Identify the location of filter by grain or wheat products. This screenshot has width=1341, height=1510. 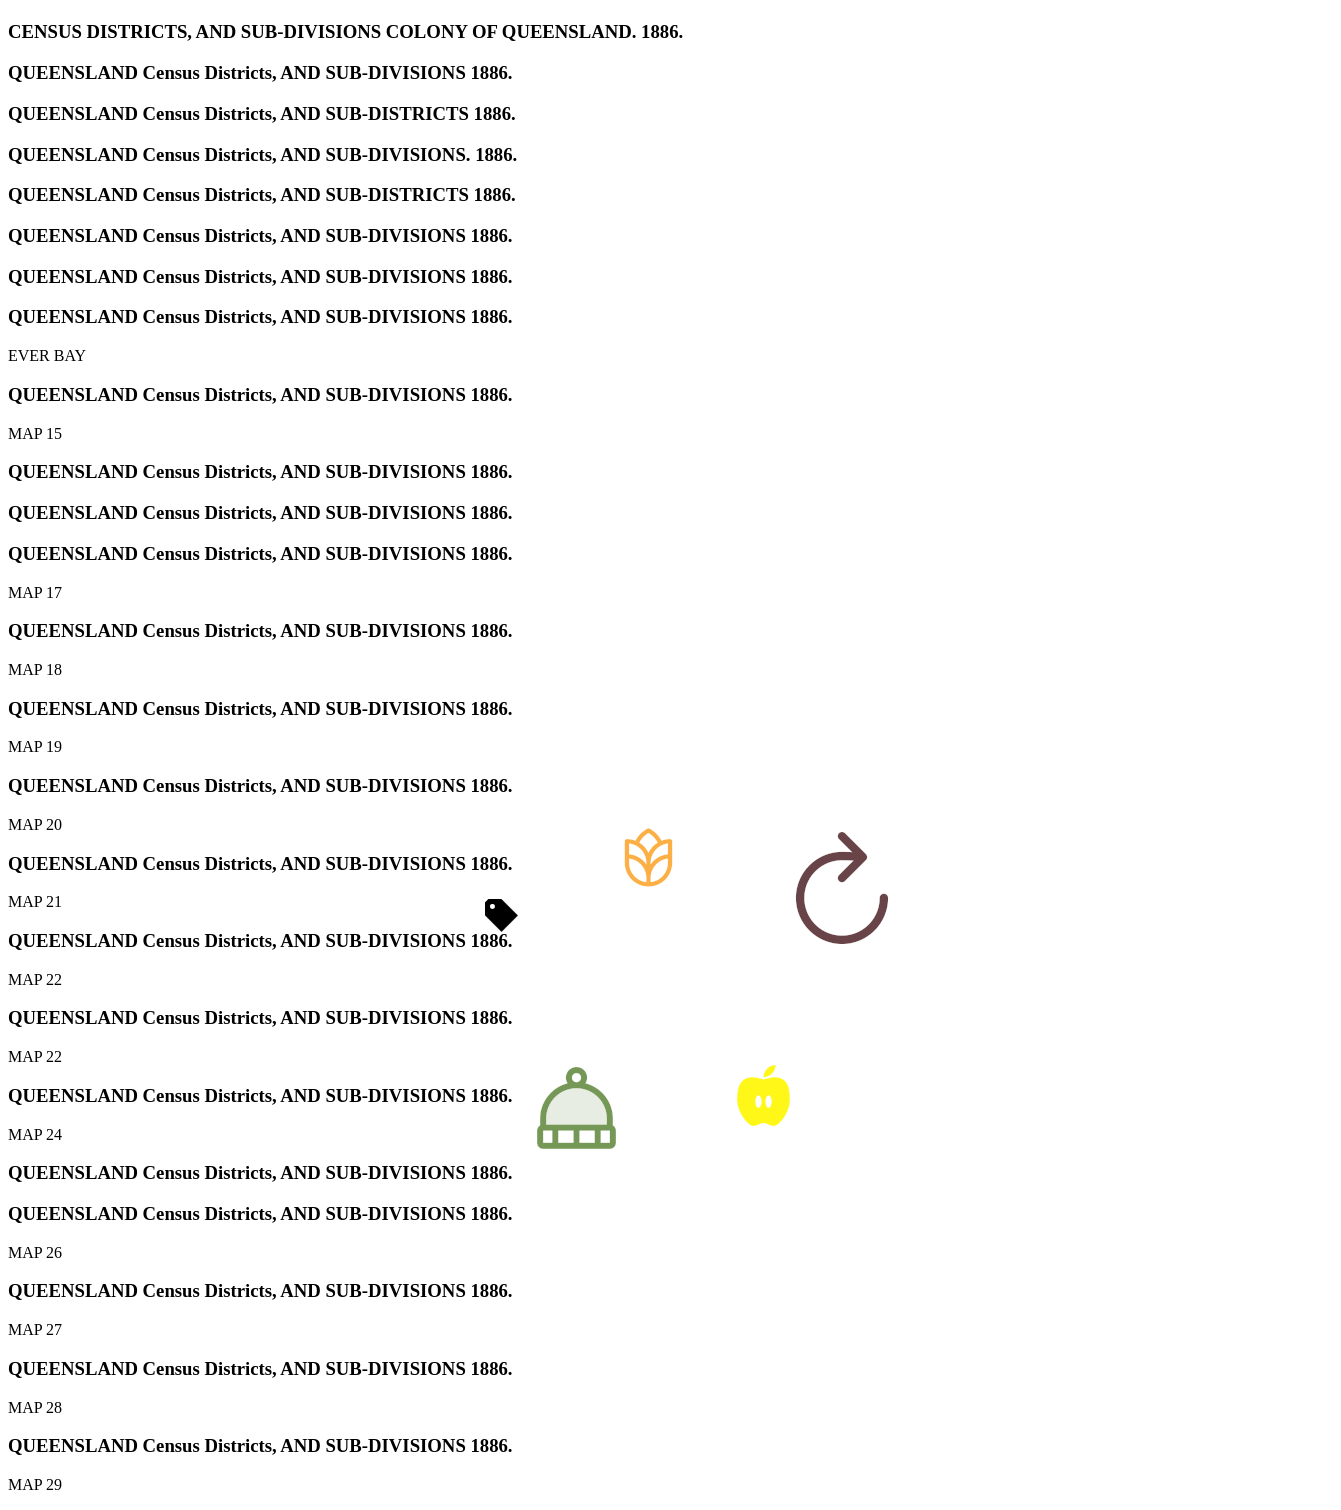
(648, 858).